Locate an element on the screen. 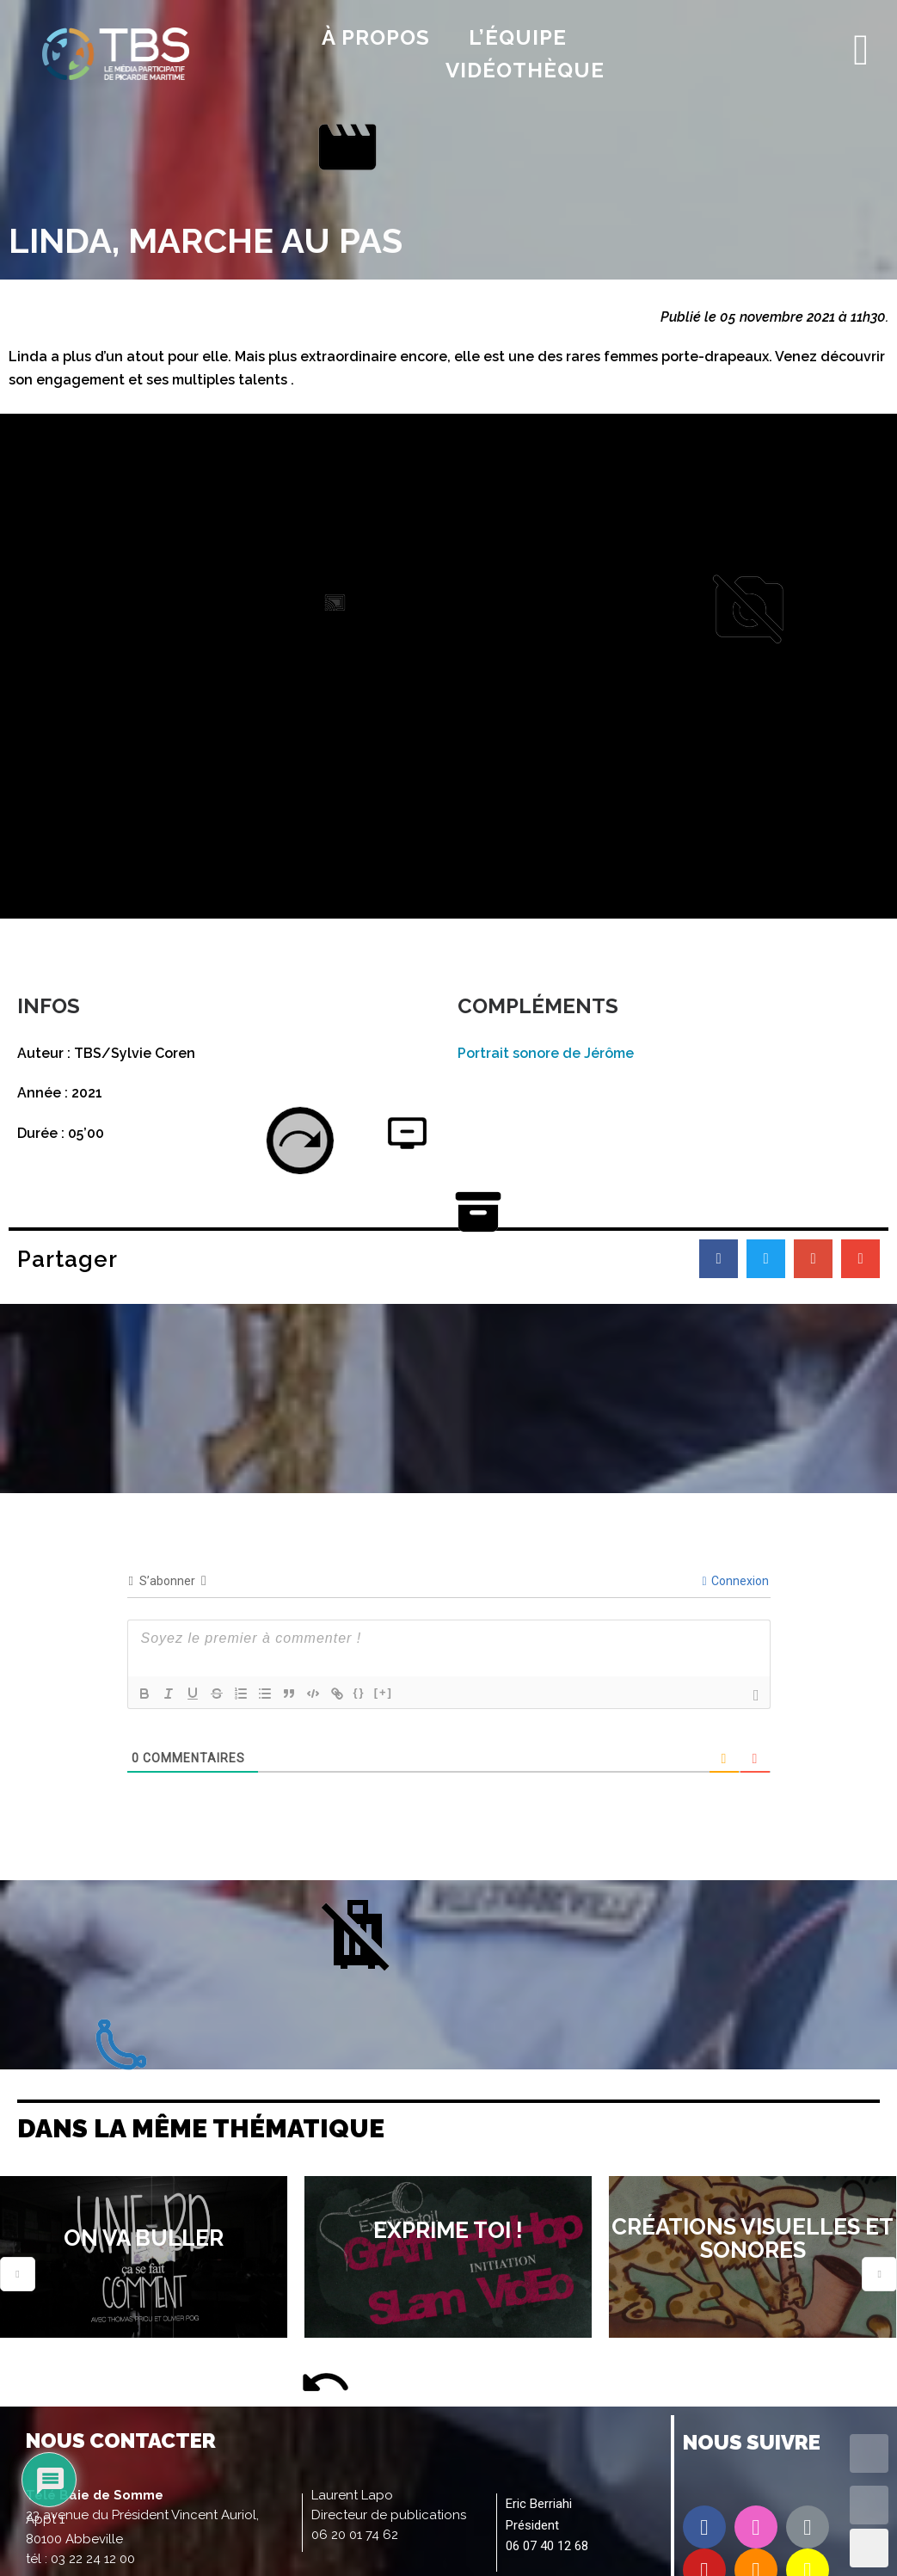 Image resolution: width=897 pixels, height=2576 pixels. create a new video or movie project is located at coordinates (347, 147).